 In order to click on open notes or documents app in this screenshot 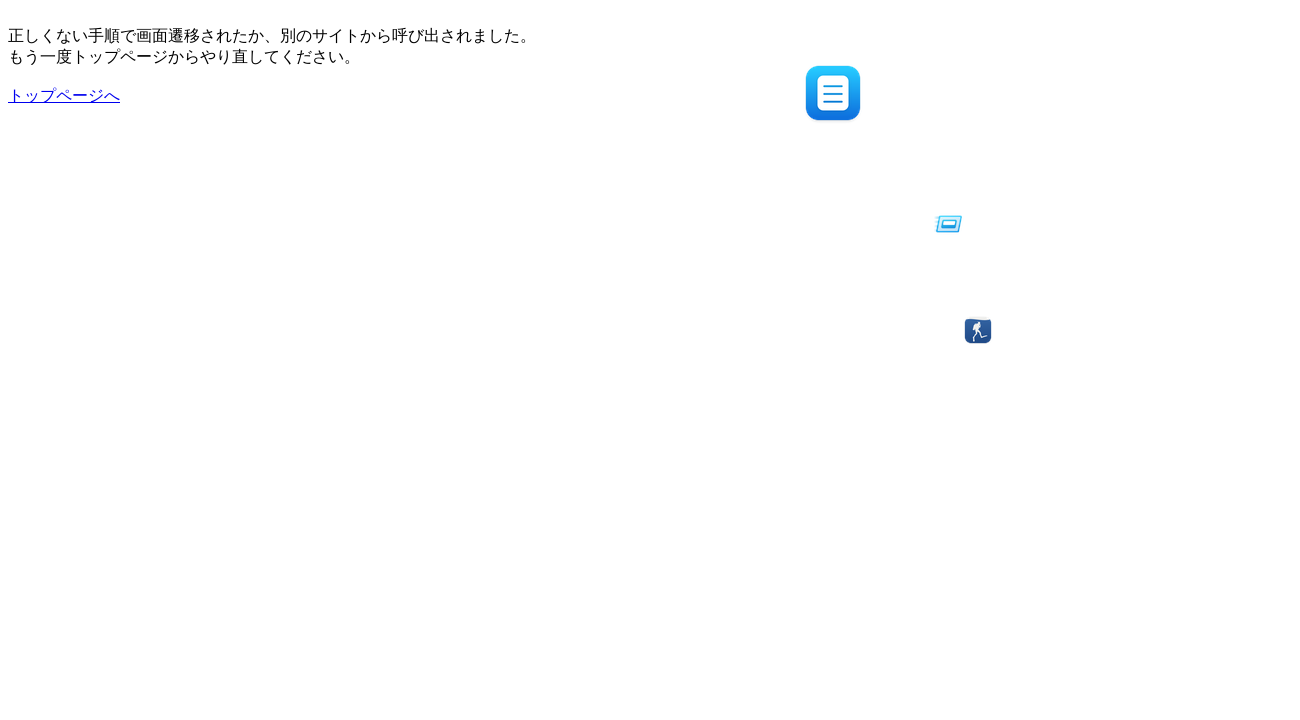, I will do `click(833, 93)`.